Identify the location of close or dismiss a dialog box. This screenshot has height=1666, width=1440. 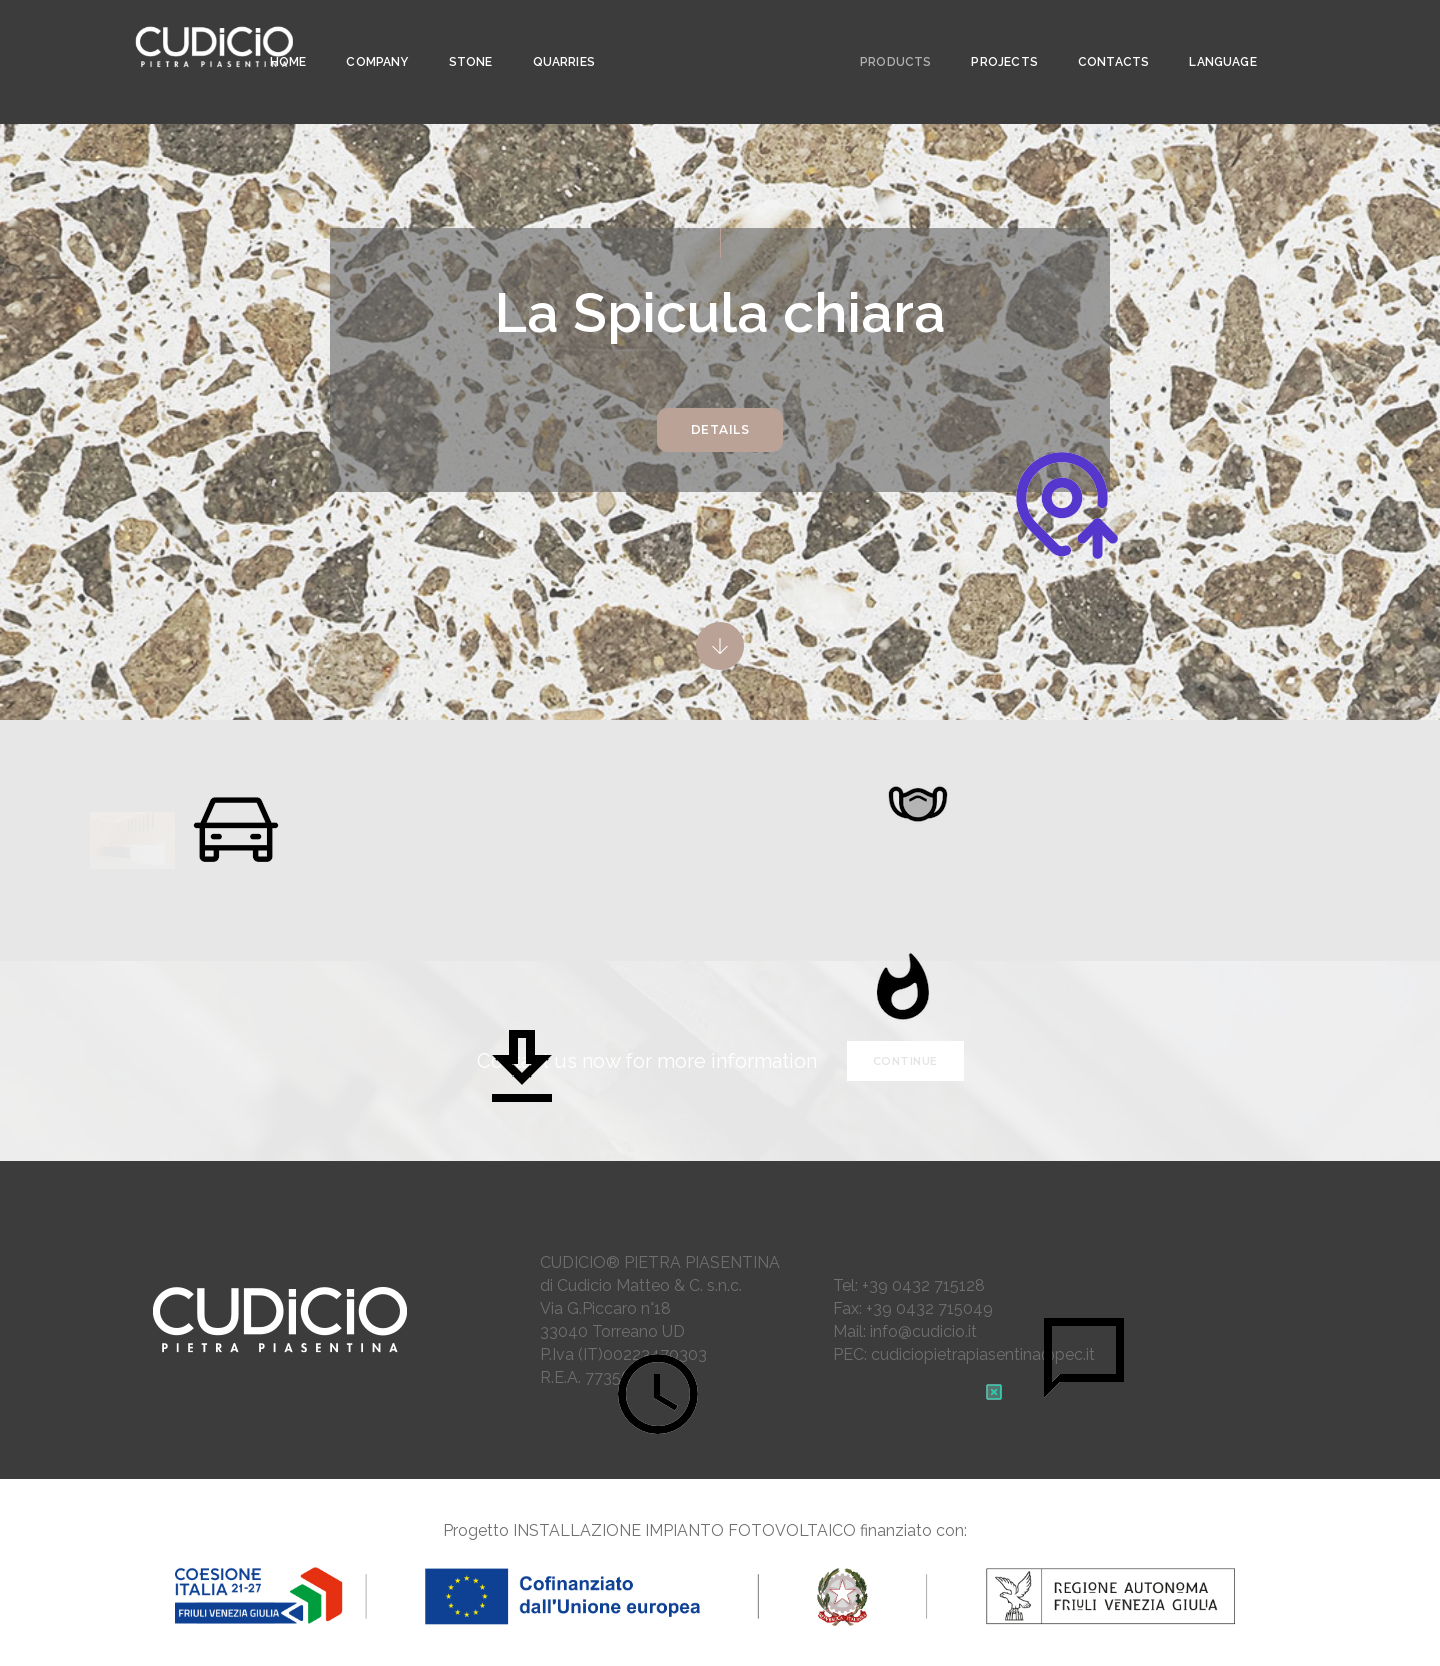
(994, 1392).